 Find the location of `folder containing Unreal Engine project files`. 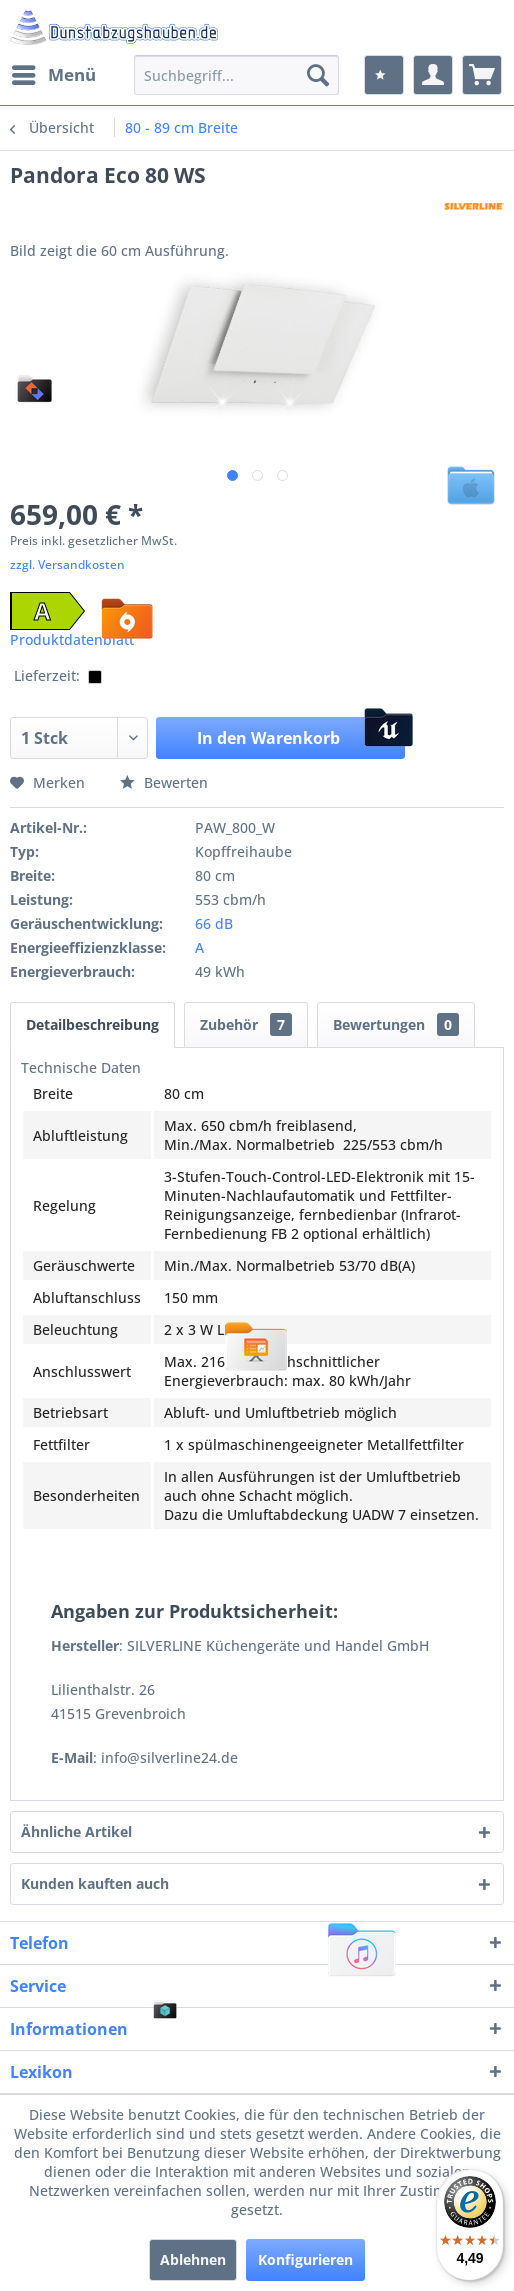

folder containing Unreal Engine project files is located at coordinates (388, 728).